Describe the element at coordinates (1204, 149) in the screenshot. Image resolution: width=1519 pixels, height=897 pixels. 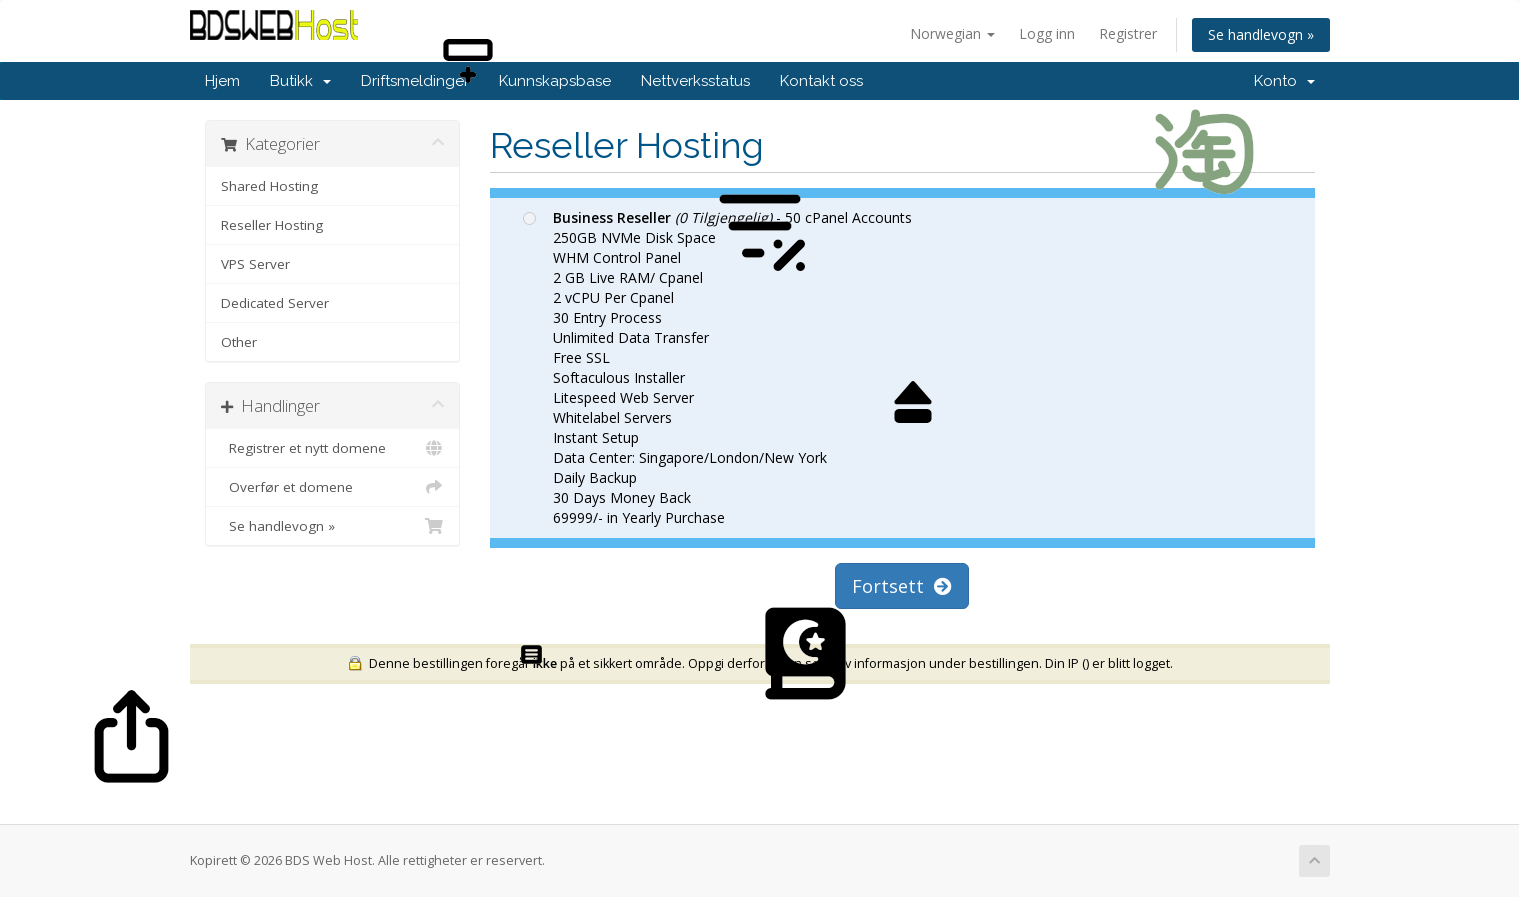
I see `open taobao shopping app` at that location.